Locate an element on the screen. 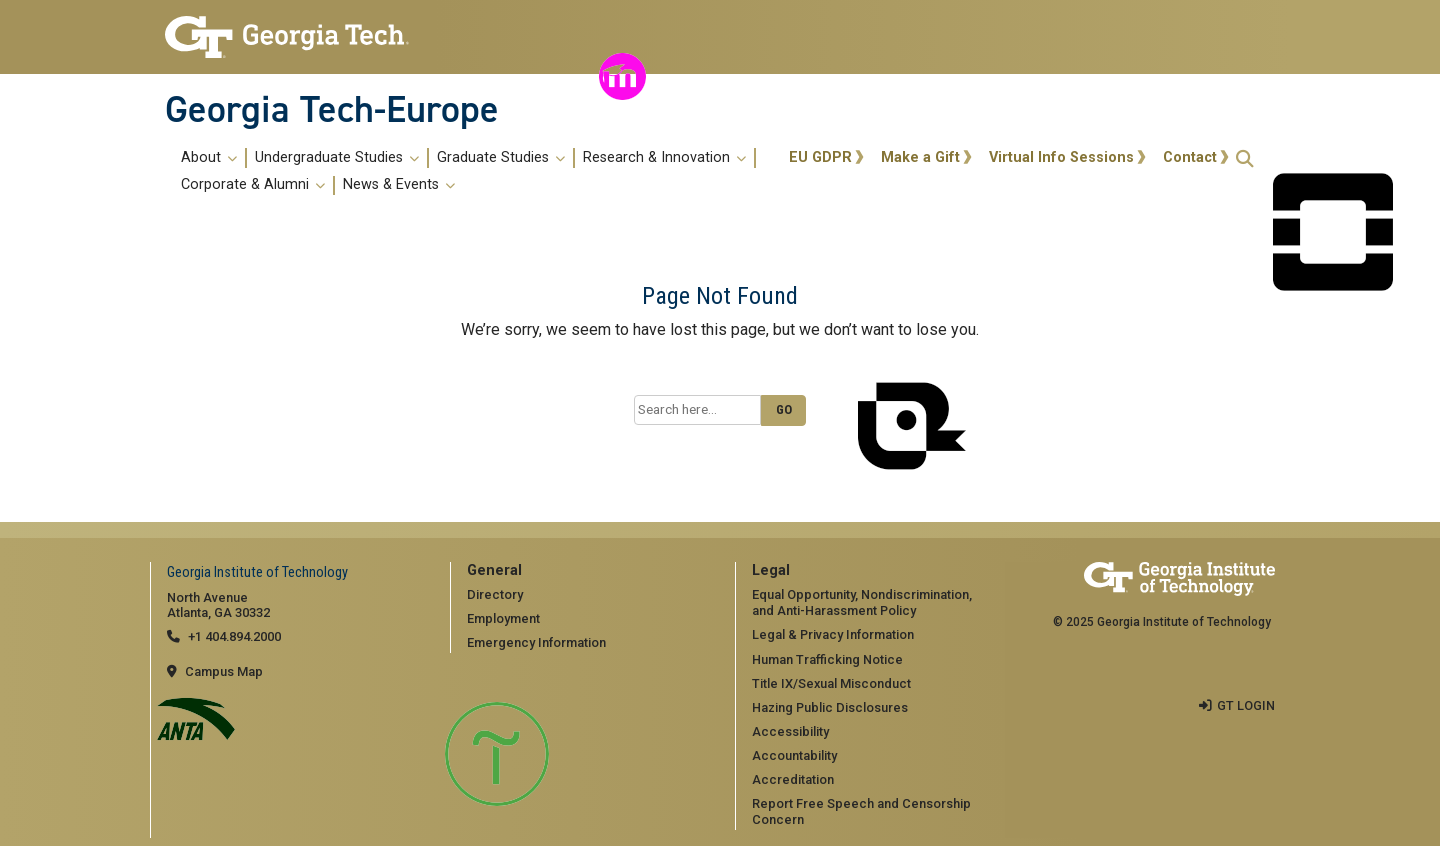 The height and width of the screenshot is (847, 1440). openstack cloud platform logo is located at coordinates (1333, 232).